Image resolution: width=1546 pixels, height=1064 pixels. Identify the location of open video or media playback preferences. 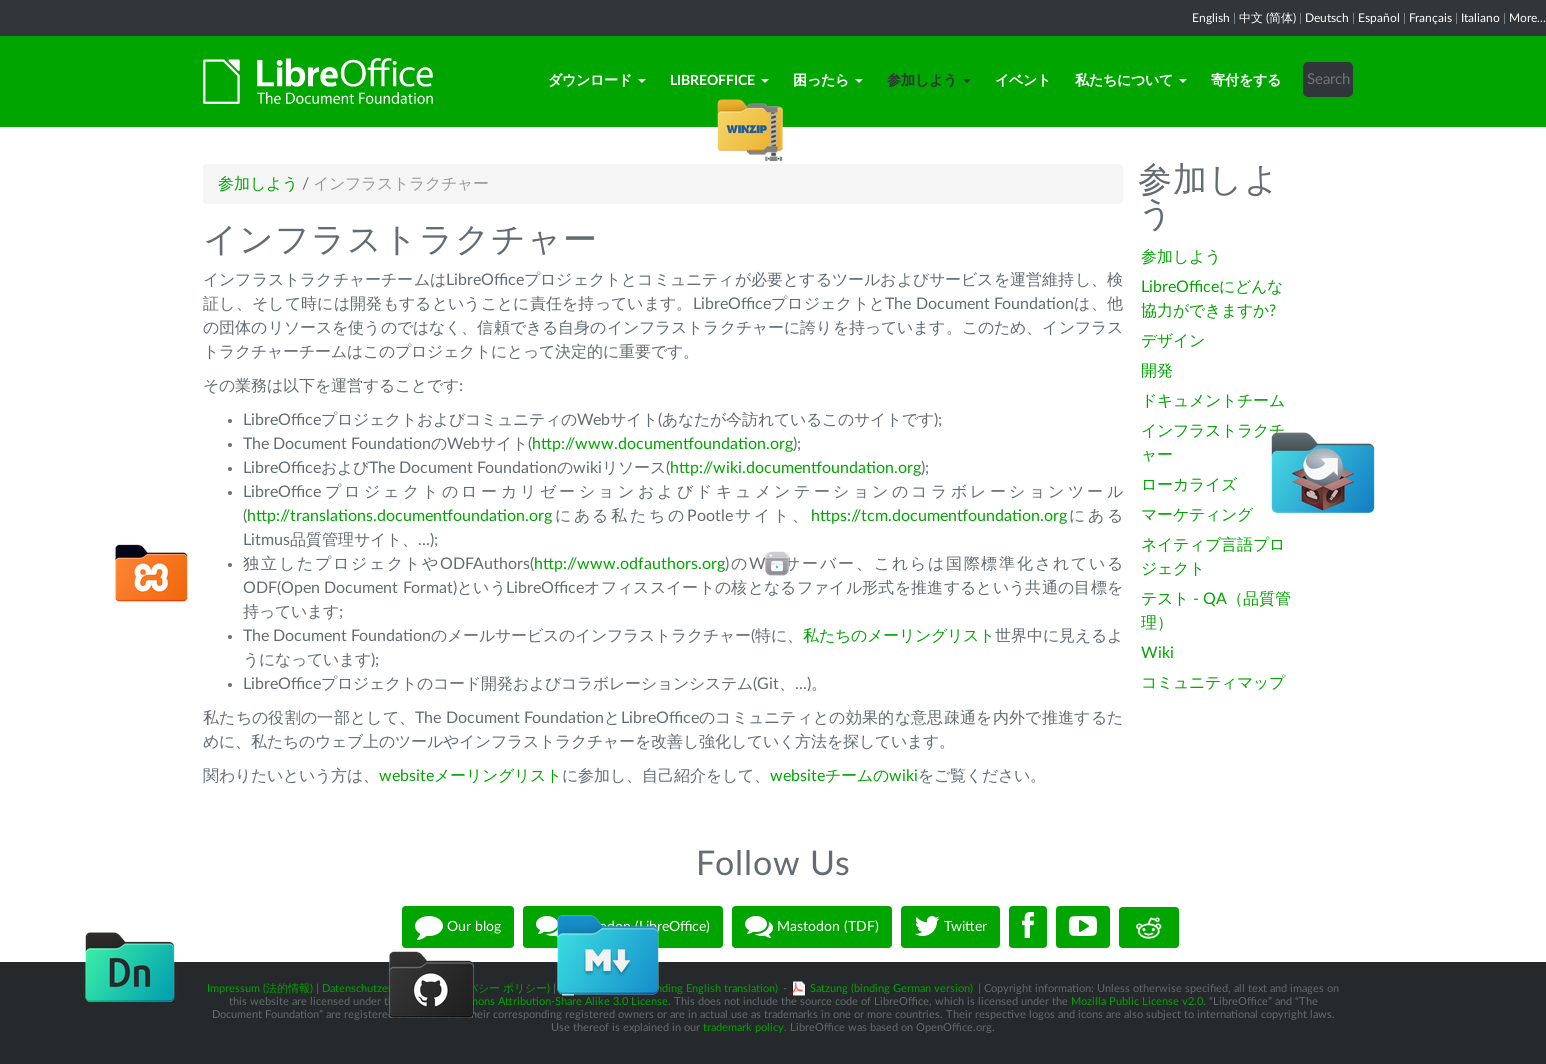
(777, 564).